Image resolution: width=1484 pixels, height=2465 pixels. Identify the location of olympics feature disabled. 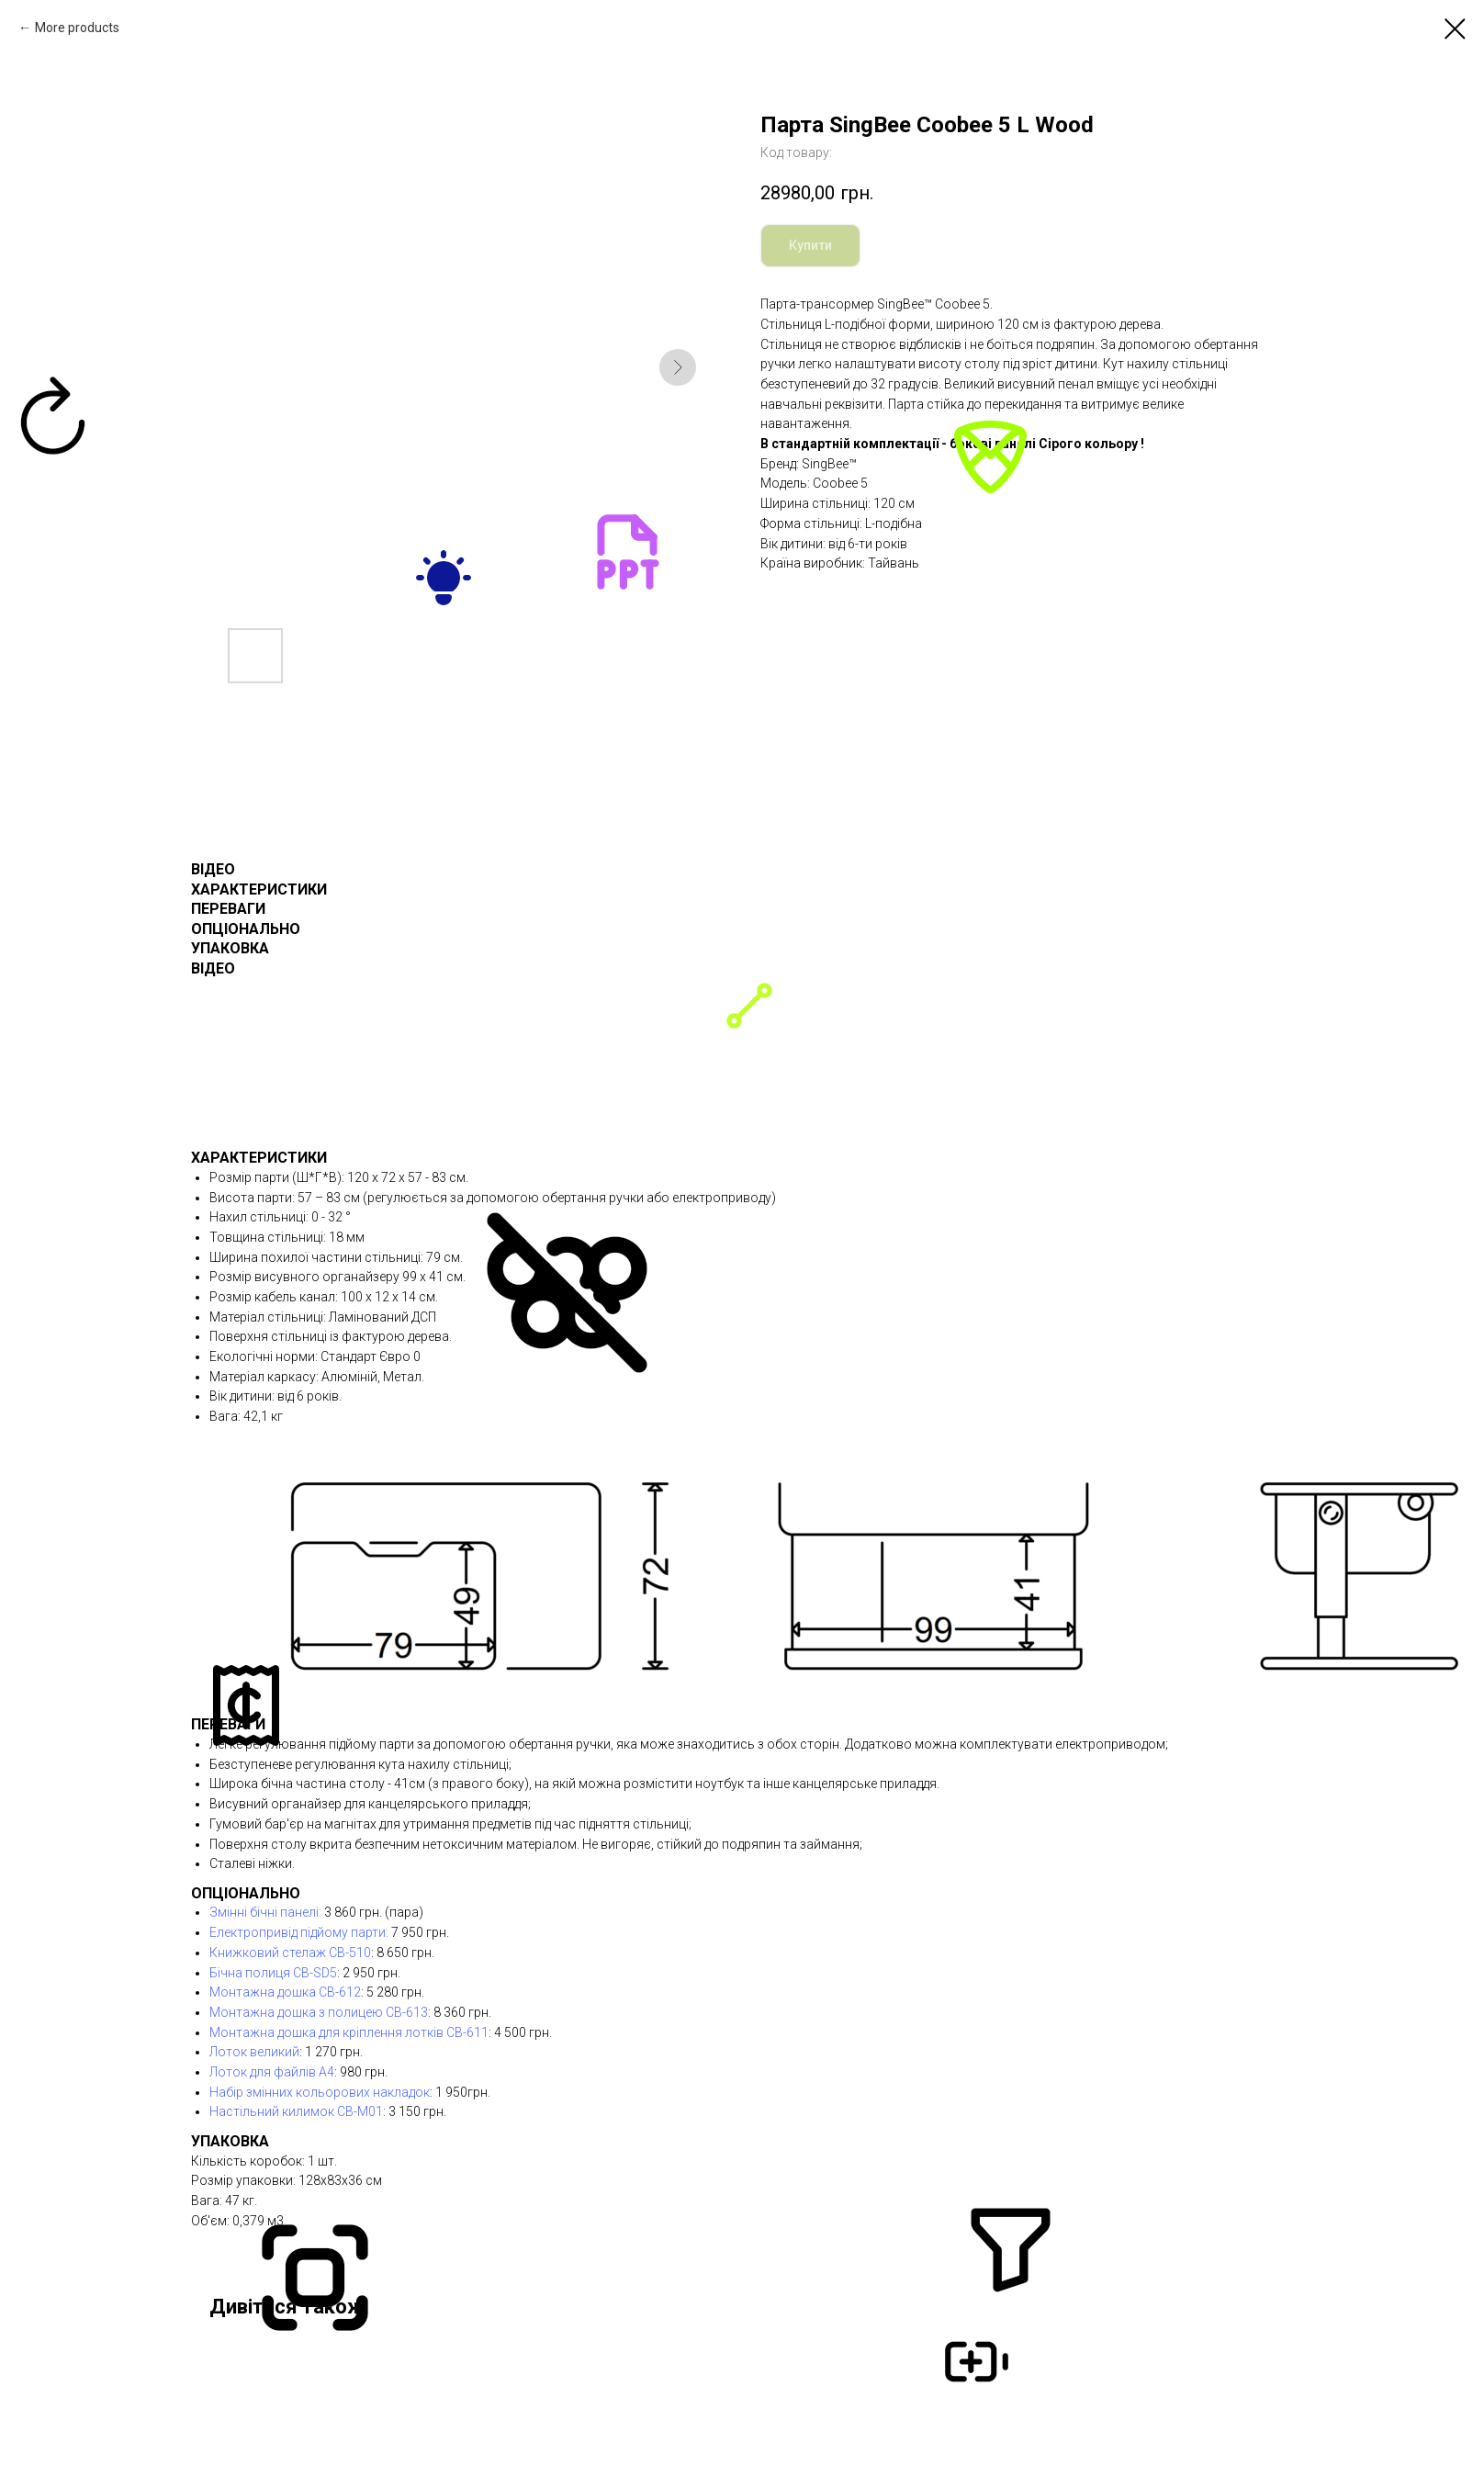
(567, 1292).